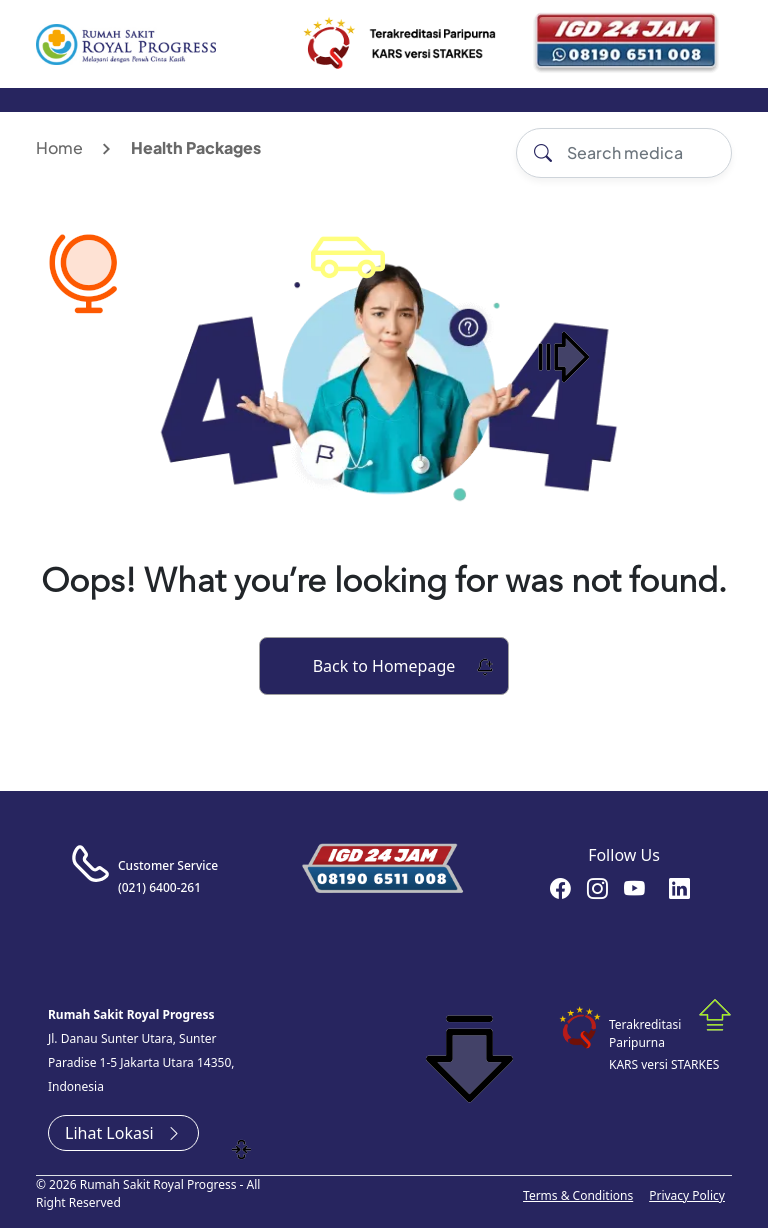  I want to click on narrow the viewport width, so click(241, 1149).